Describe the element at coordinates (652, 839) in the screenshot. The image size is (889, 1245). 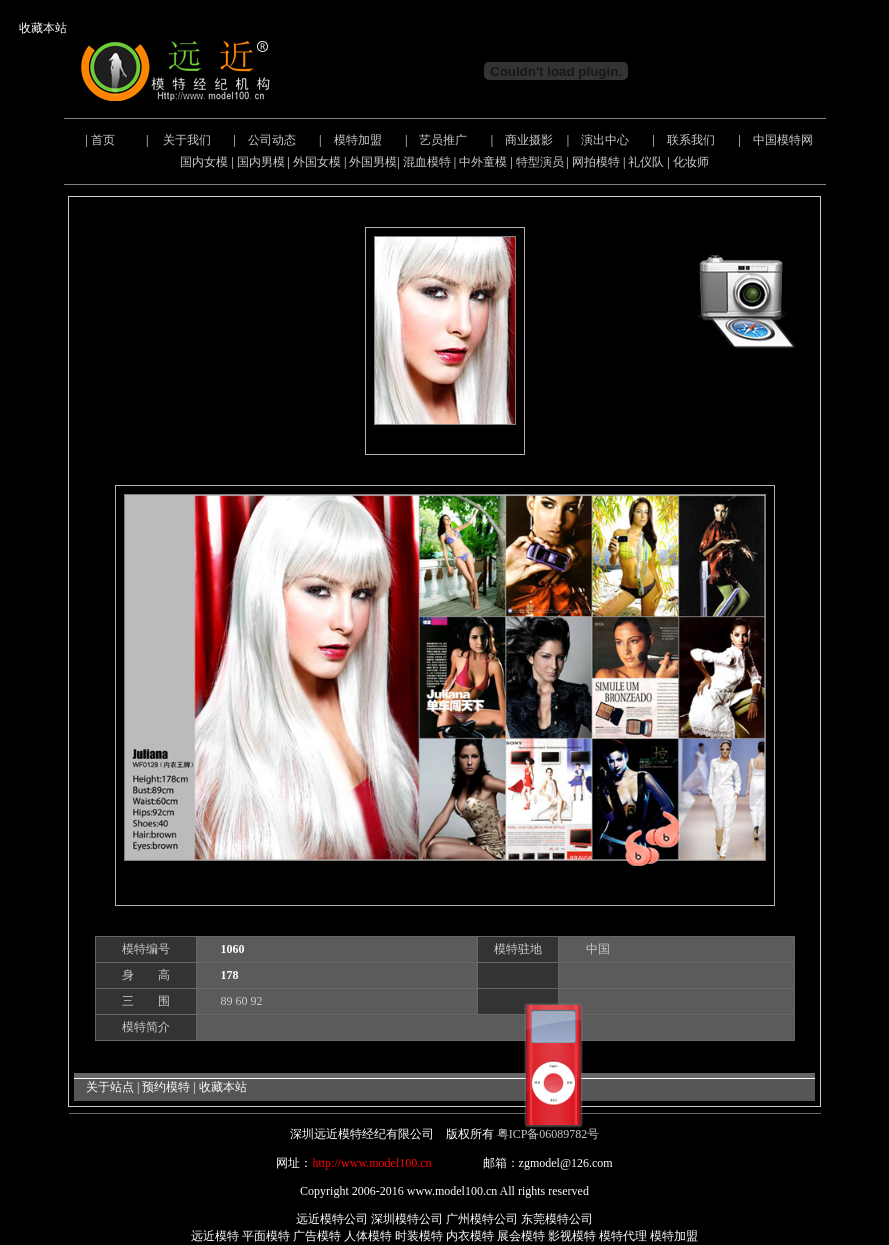
I see `beats fit pro earbuds in coral pink` at that location.